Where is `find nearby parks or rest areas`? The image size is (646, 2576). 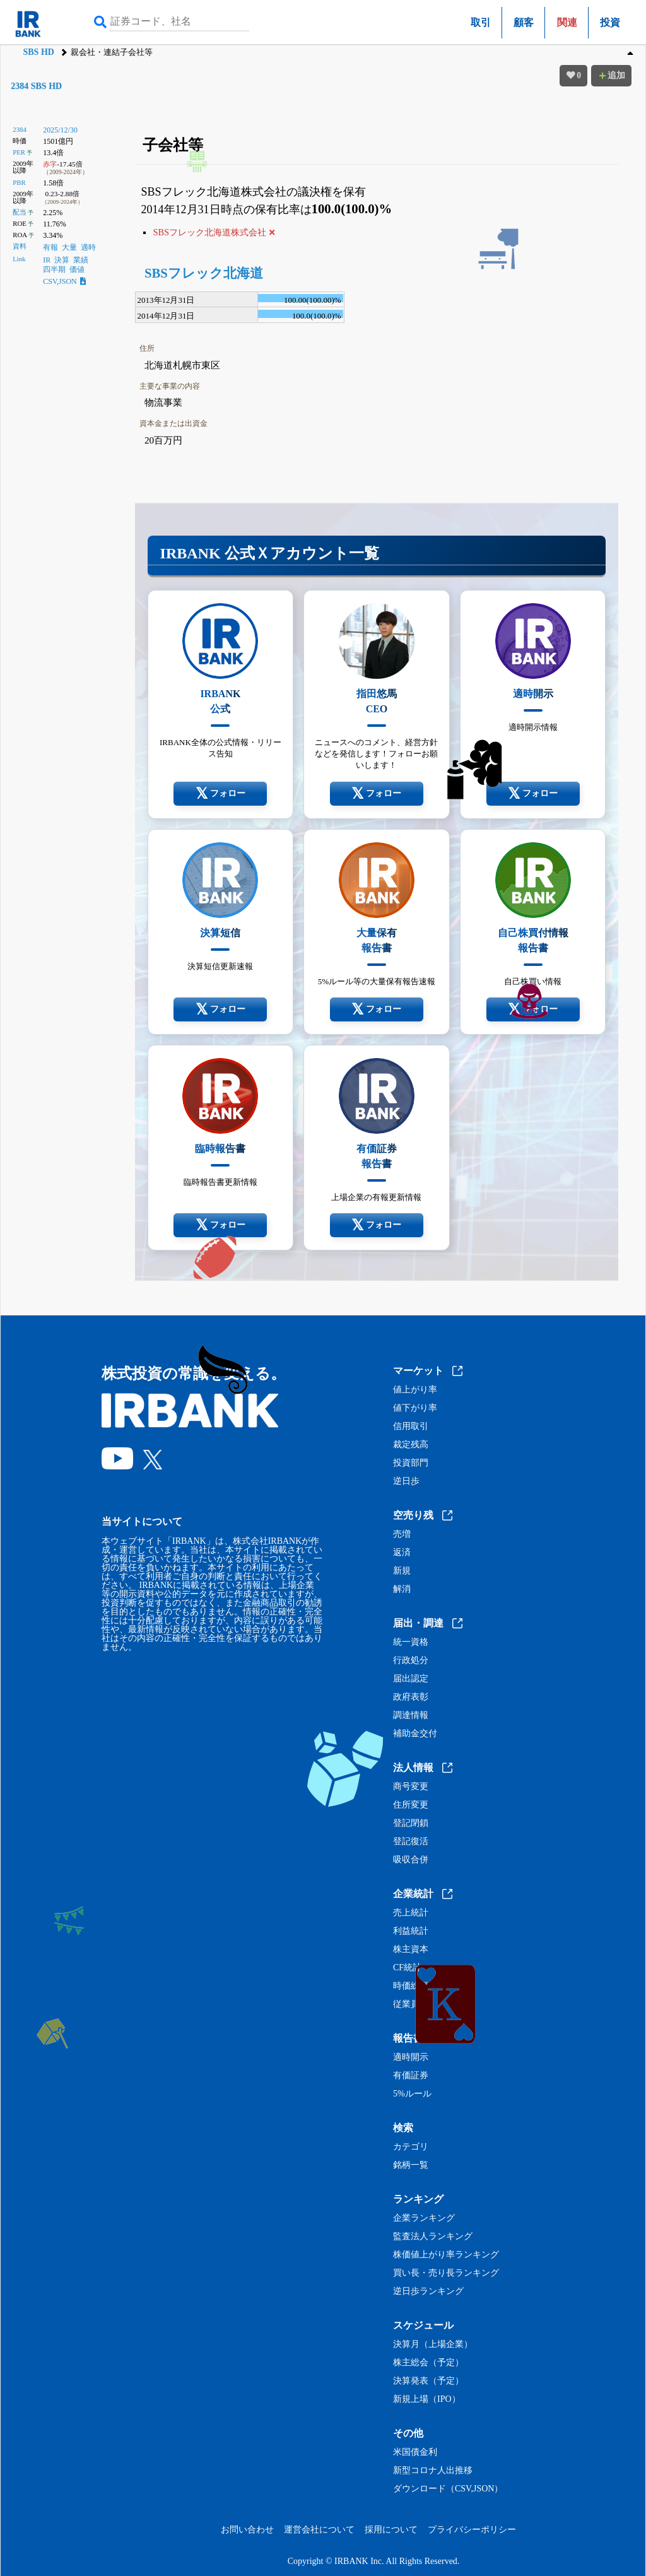
find nearby parks or rest areas is located at coordinates (498, 249).